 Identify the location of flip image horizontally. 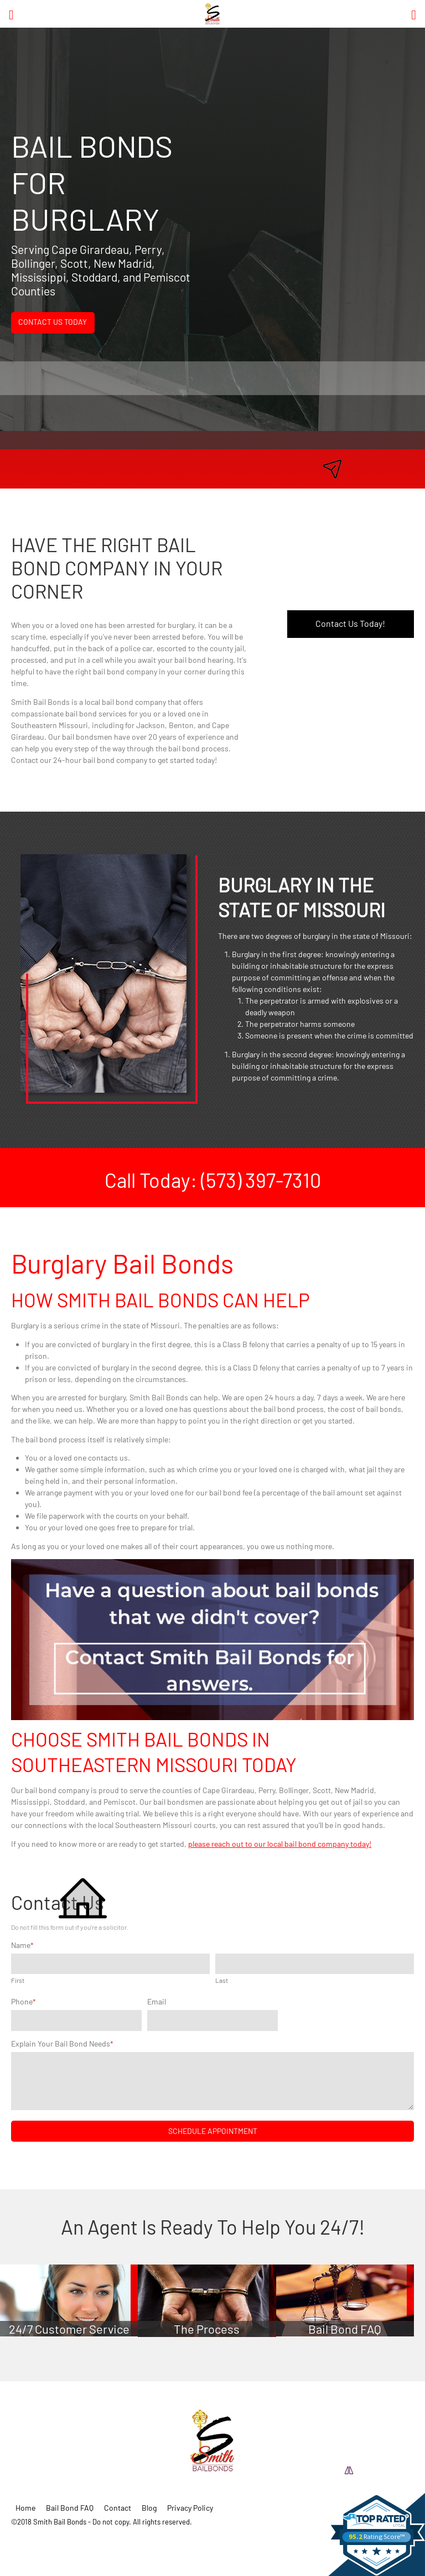
(349, 2470).